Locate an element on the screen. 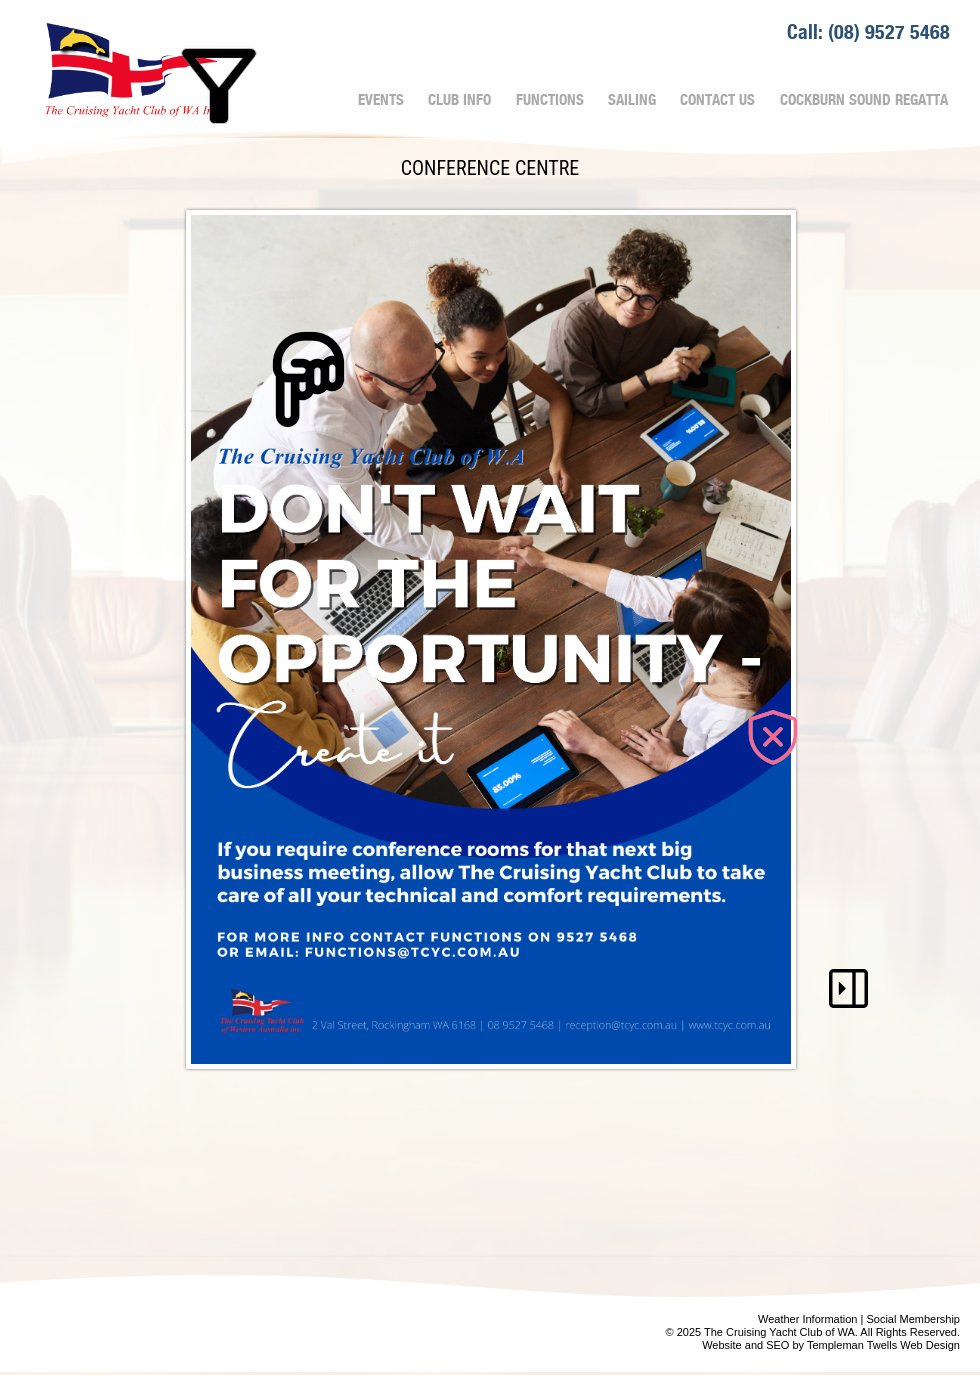 The width and height of the screenshot is (980, 1375). filter or sort content is located at coordinates (219, 86).